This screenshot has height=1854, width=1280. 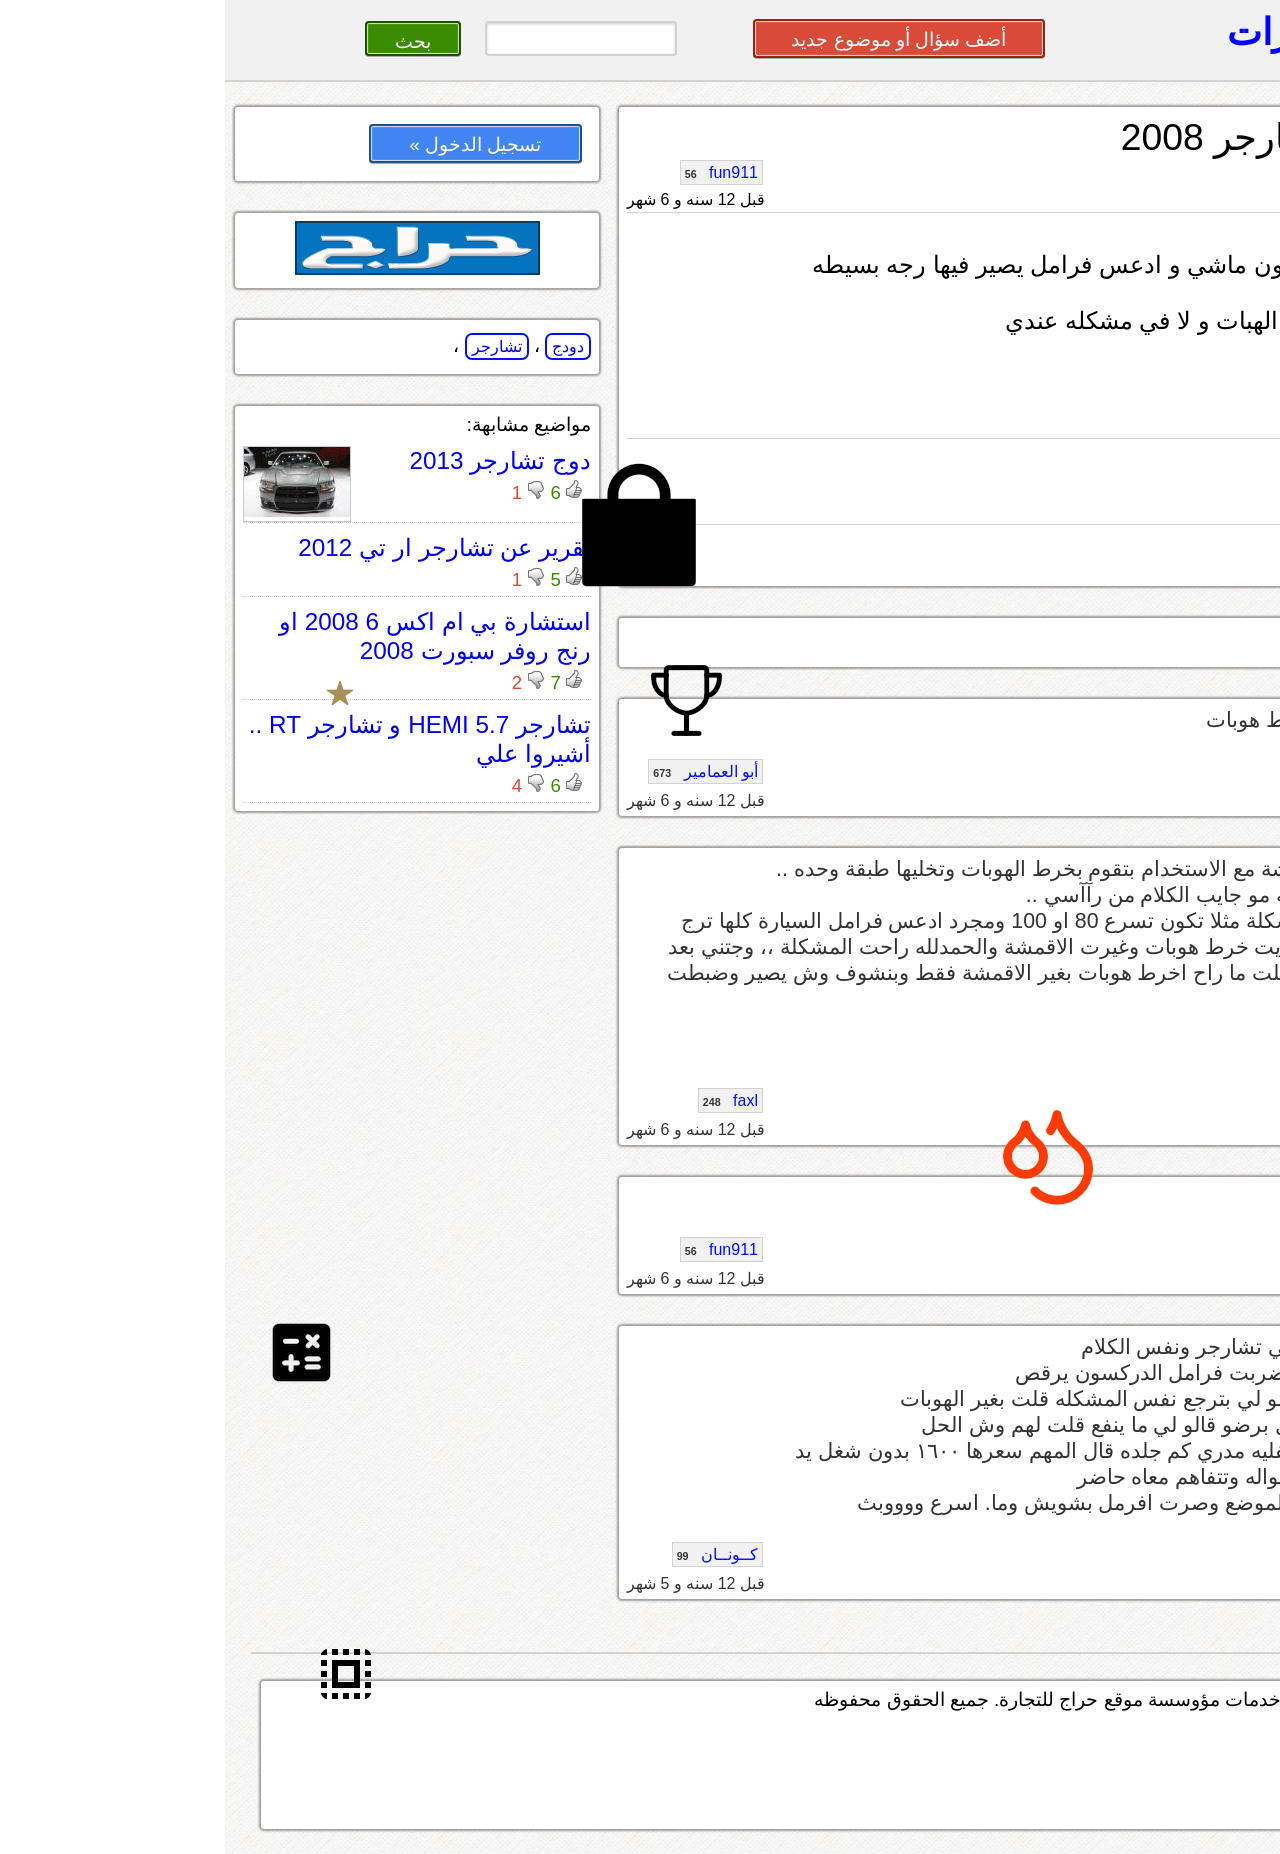 I want to click on add to favorites, so click(x=340, y=693).